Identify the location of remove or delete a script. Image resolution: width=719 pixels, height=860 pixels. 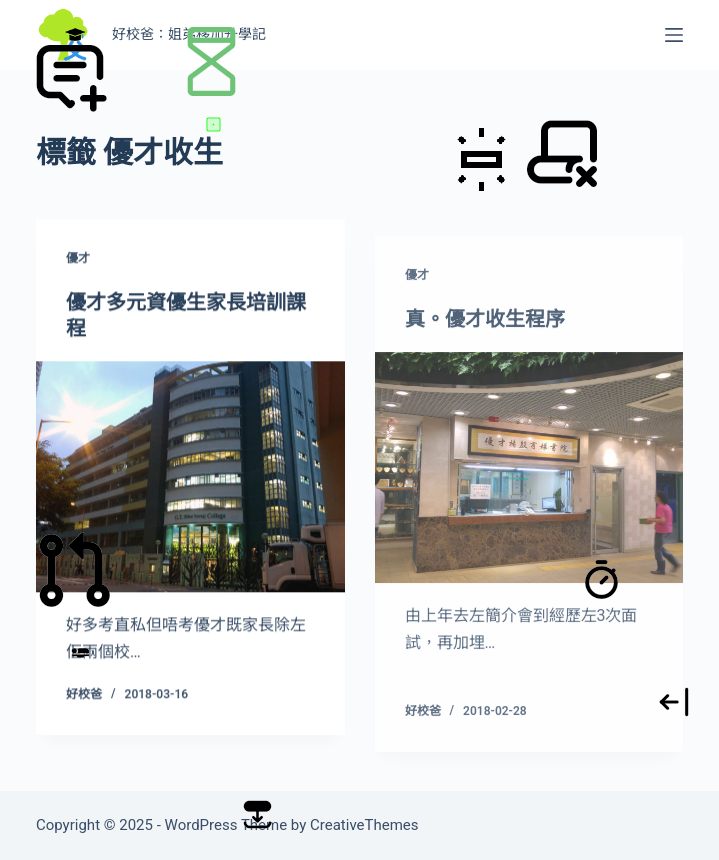
(562, 152).